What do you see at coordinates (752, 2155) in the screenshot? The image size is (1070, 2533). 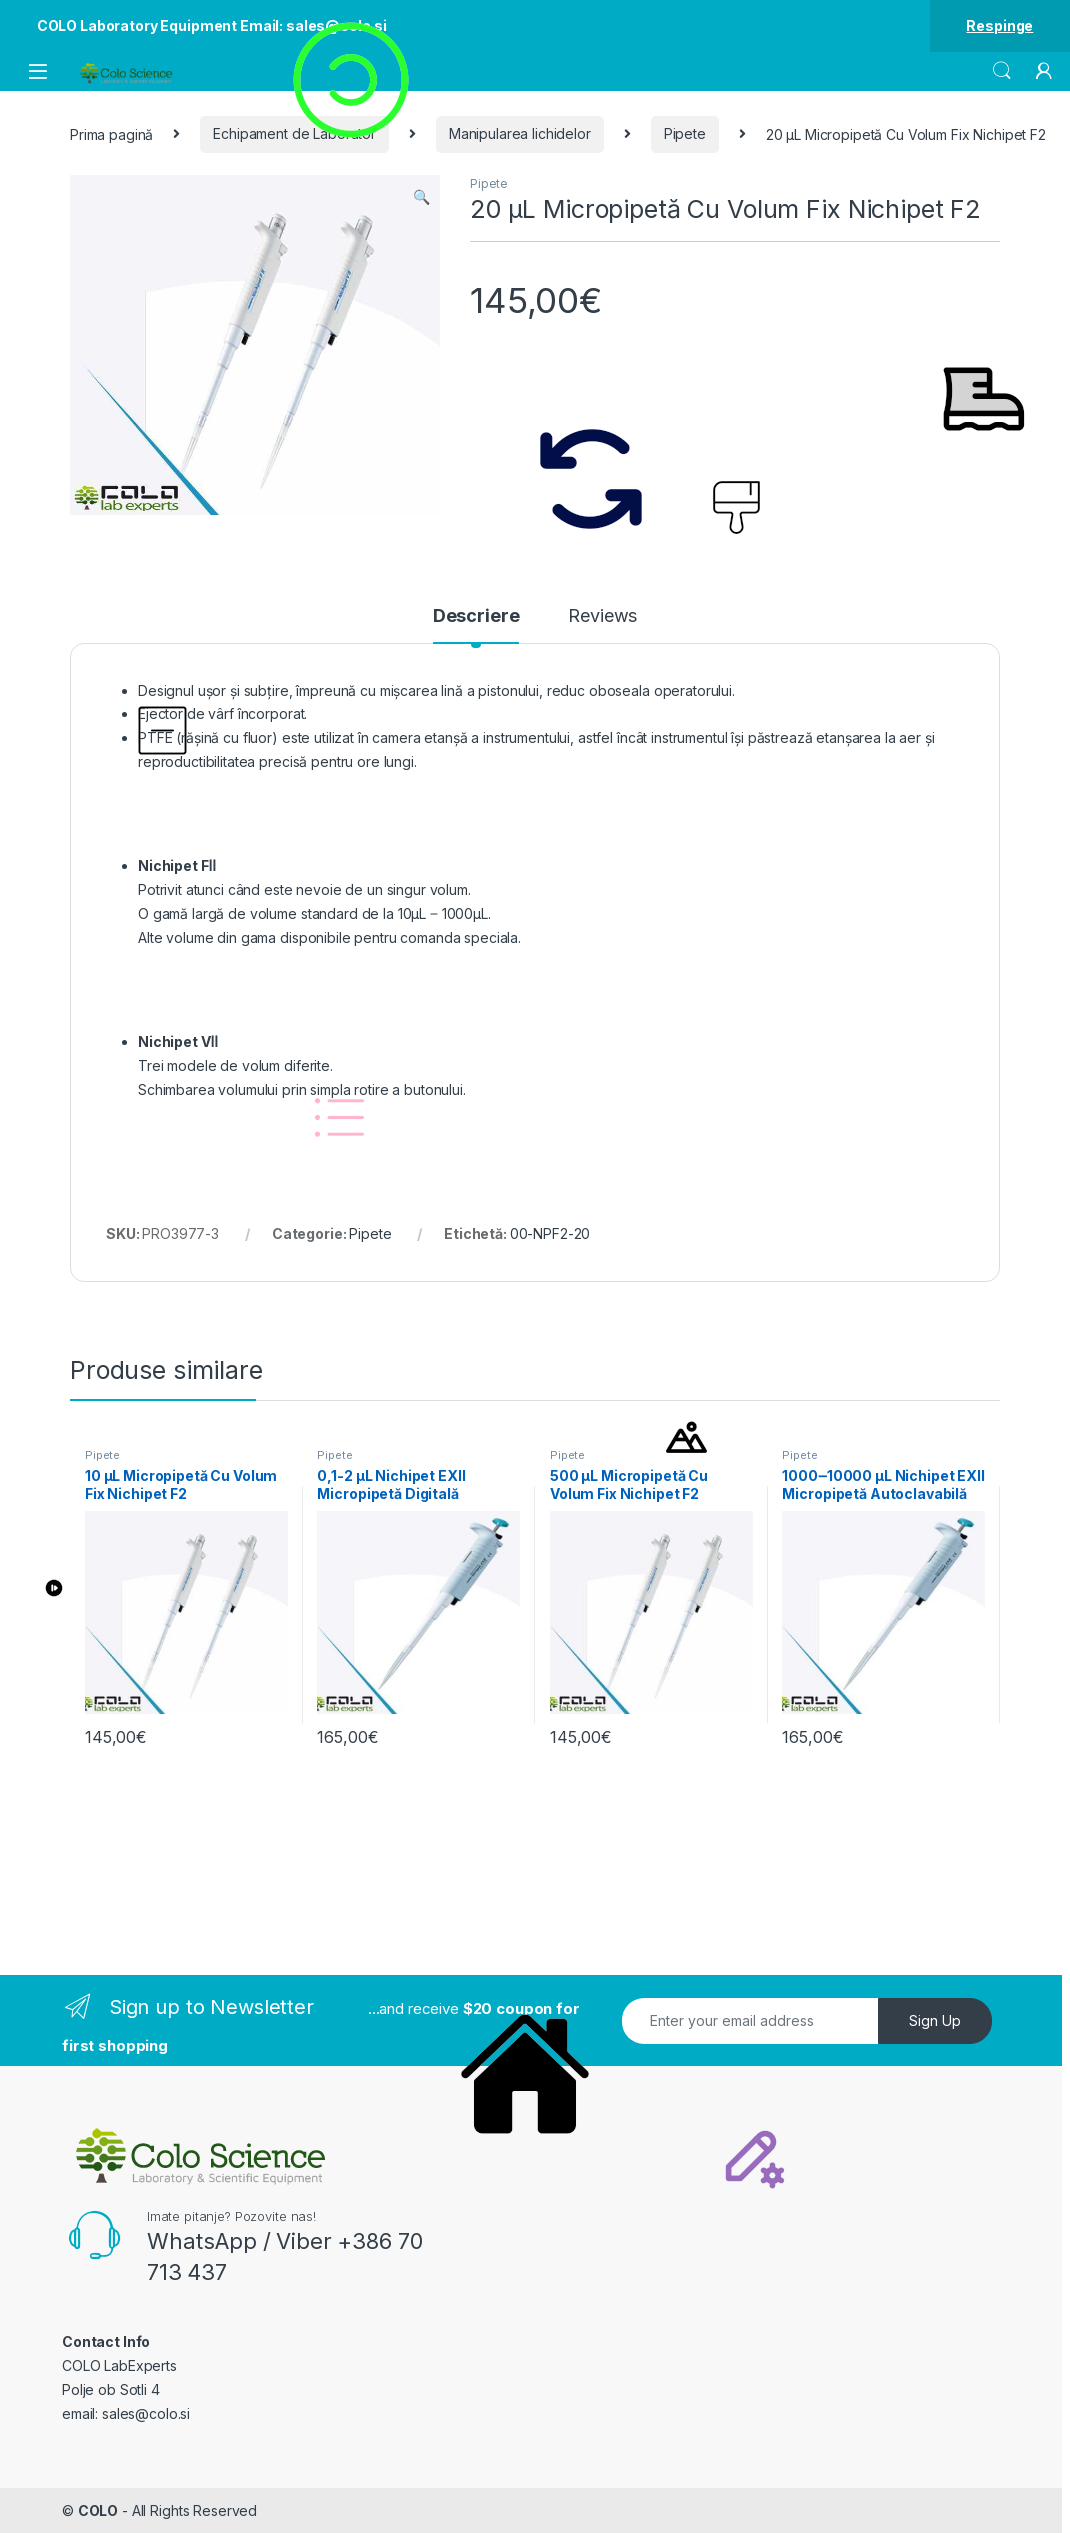 I see `edit settings or preferences` at bounding box center [752, 2155].